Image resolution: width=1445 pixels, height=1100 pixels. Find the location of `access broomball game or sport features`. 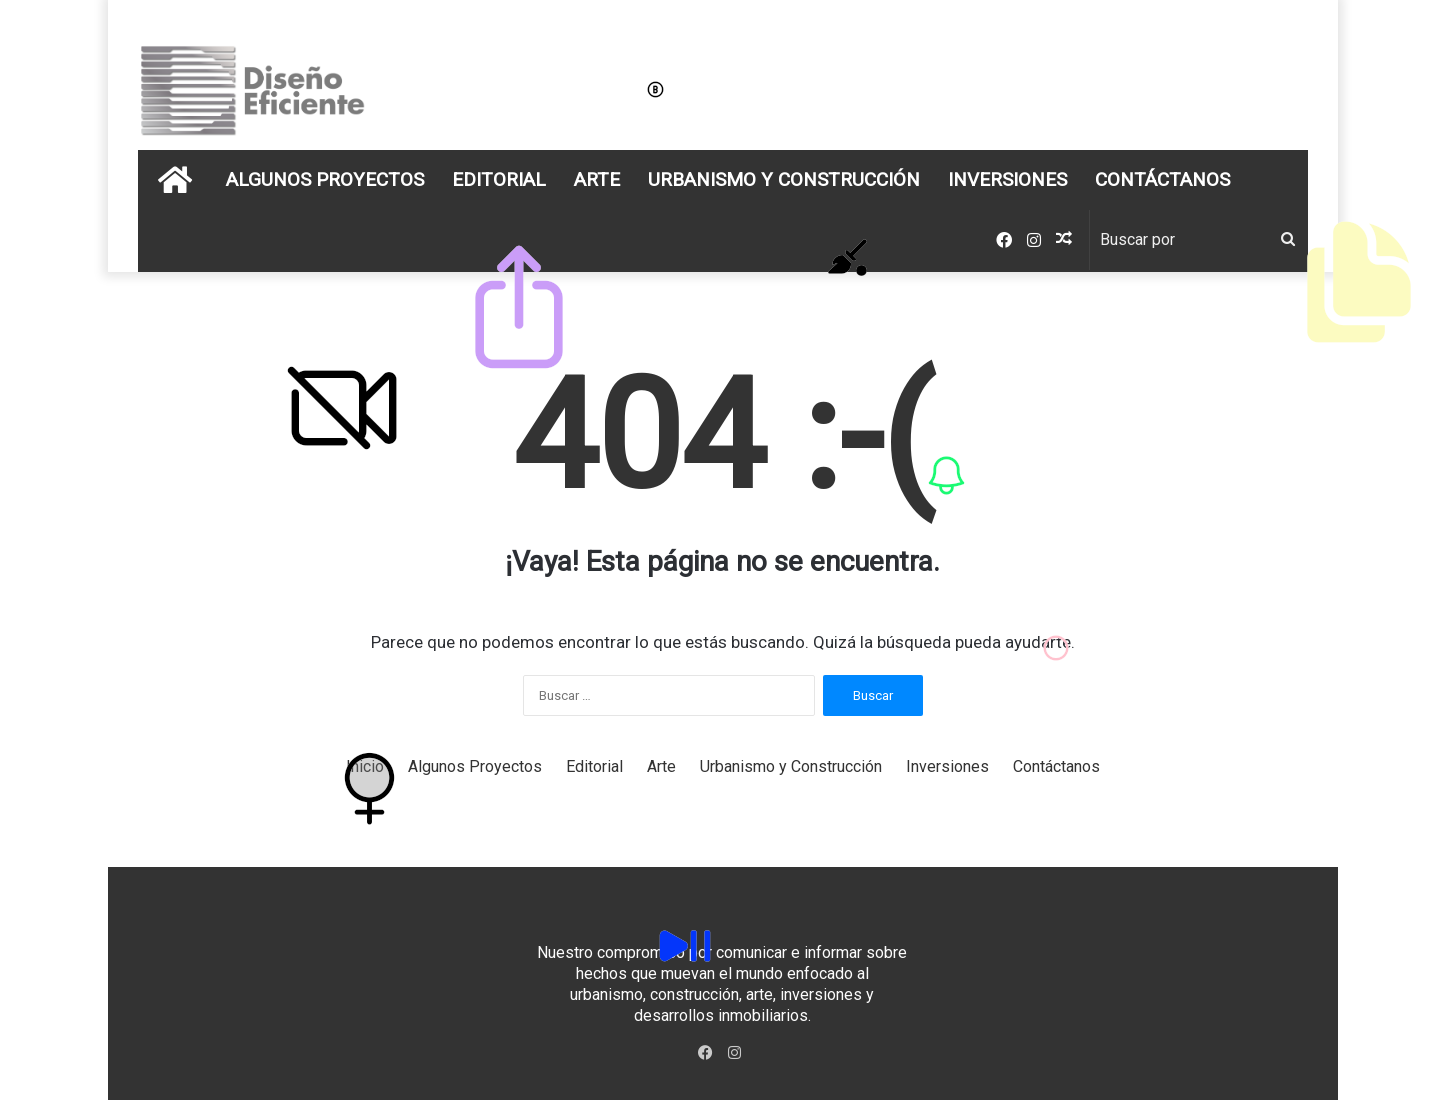

access broomball game or sport features is located at coordinates (847, 256).